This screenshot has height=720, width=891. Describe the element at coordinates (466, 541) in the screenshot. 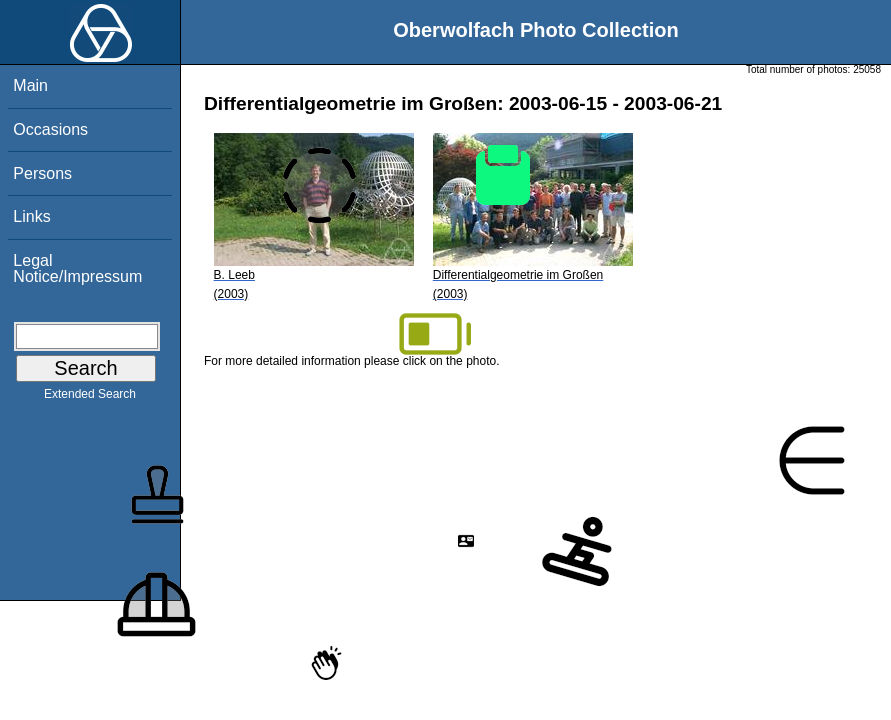

I see `view contact email information` at that location.